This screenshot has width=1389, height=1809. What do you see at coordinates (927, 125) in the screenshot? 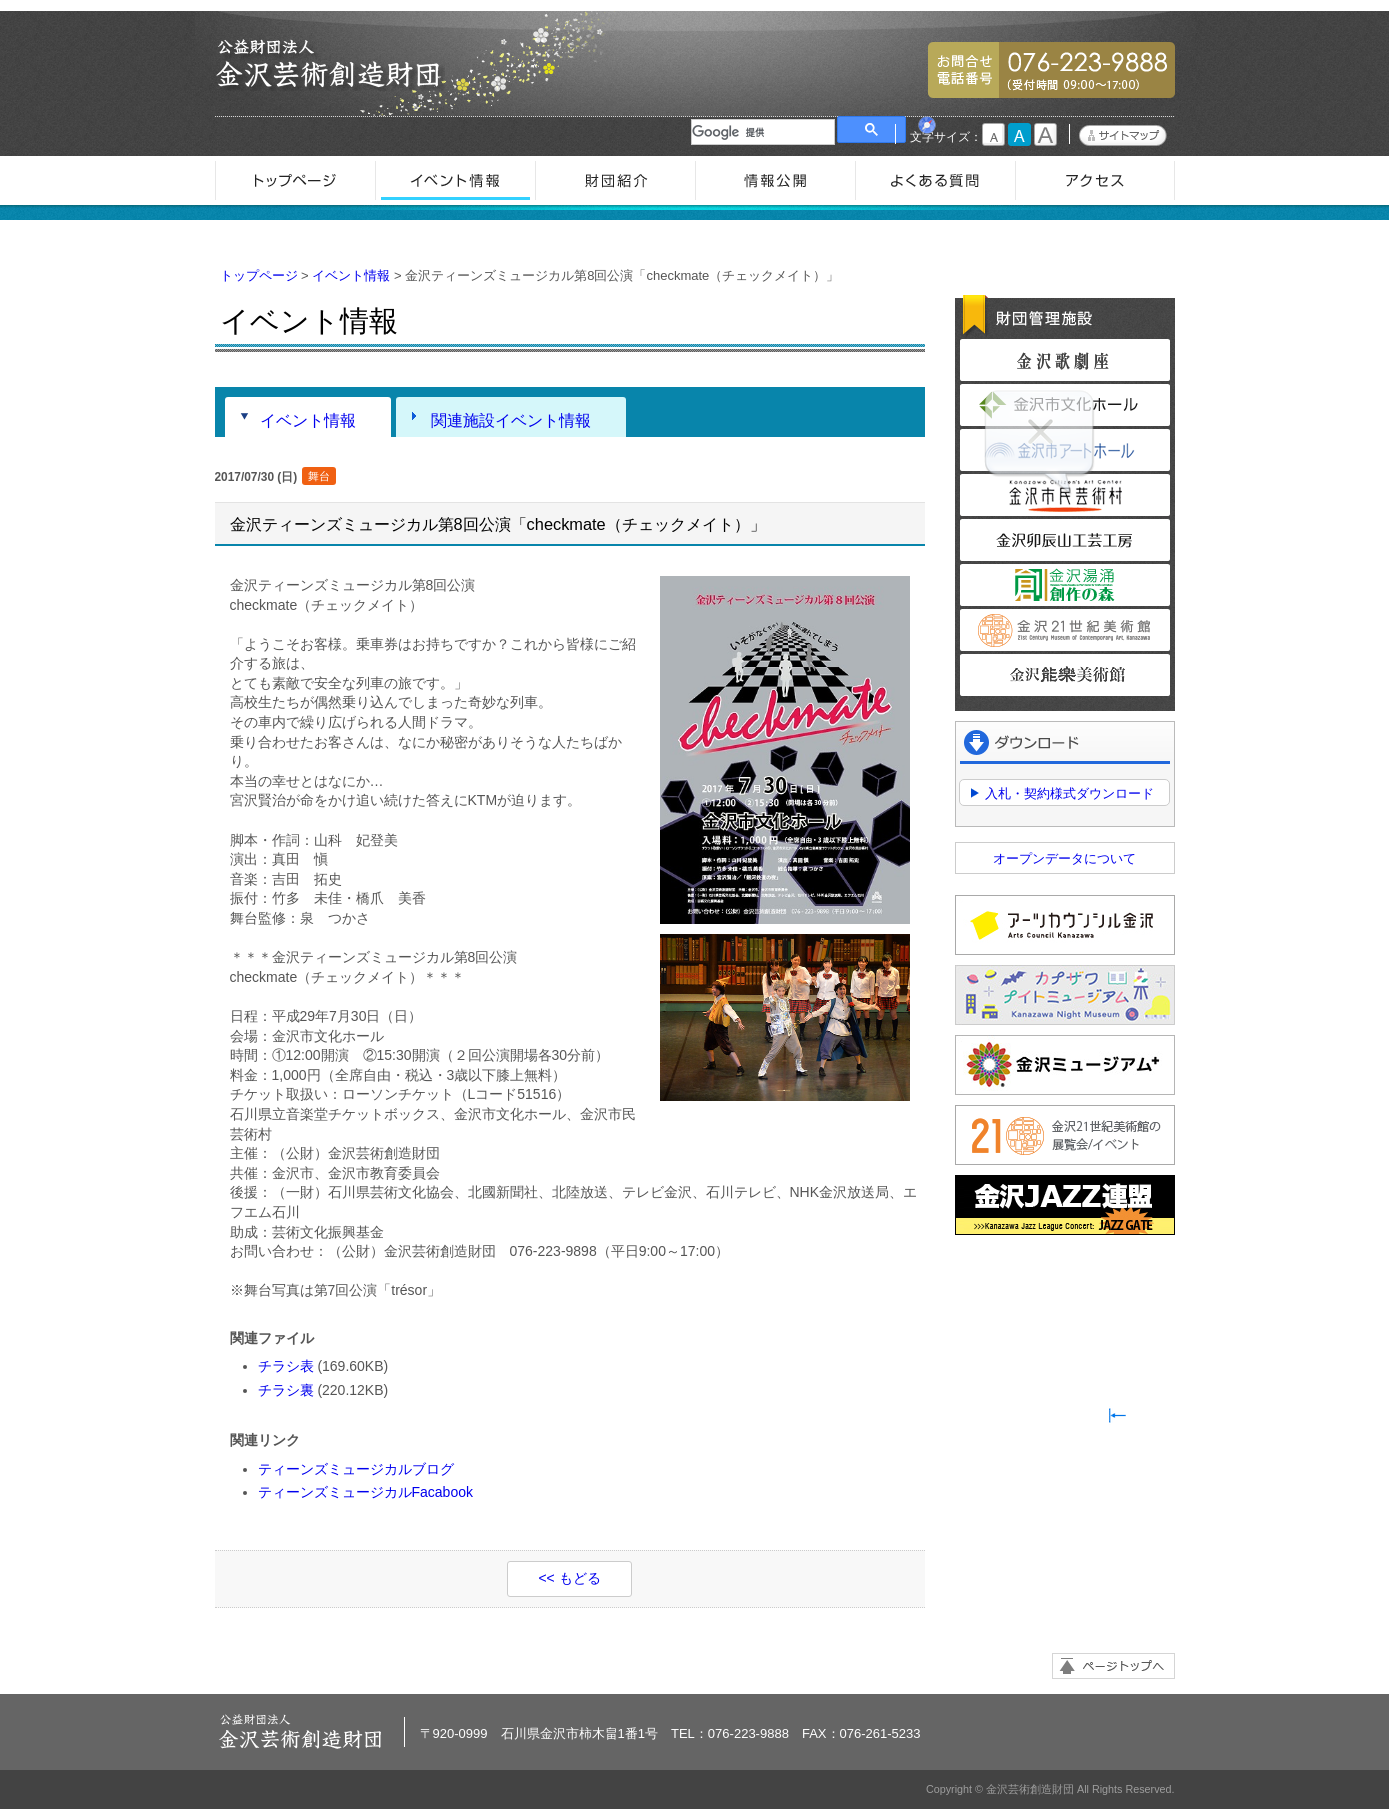
I see `open web browser application` at bounding box center [927, 125].